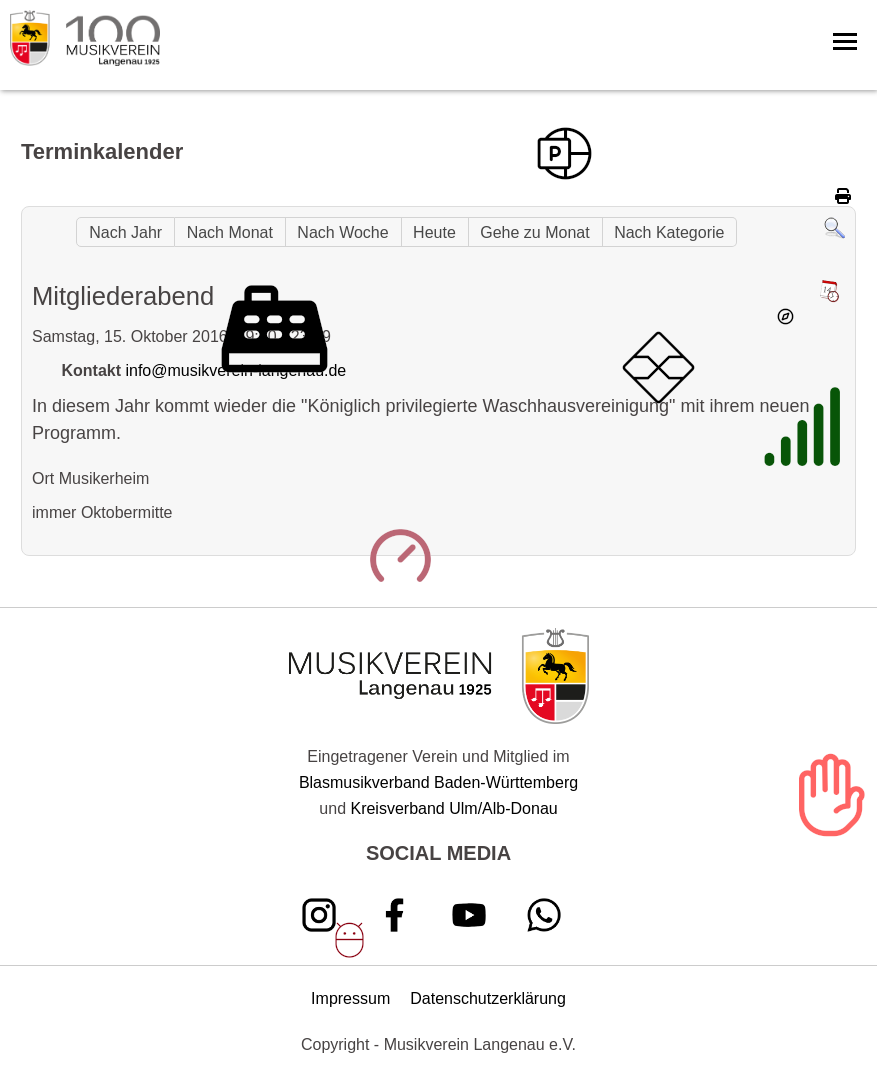 The width and height of the screenshot is (877, 1078). Describe the element at coordinates (832, 795) in the screenshot. I see `stop or pause an action` at that location.